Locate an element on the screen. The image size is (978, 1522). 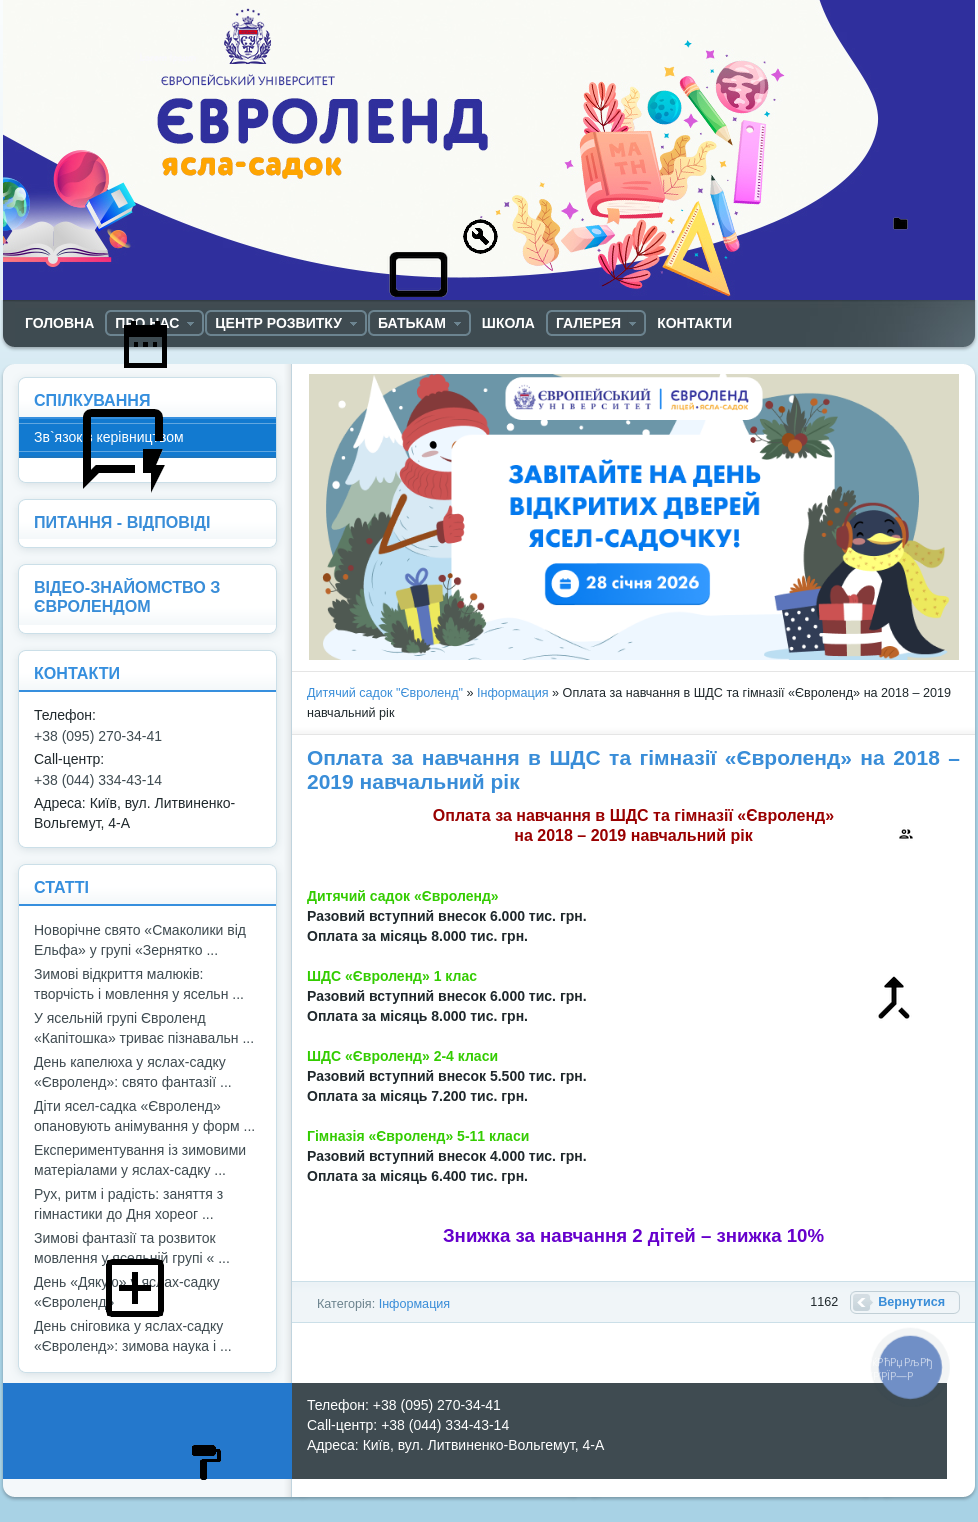
apply formatting style to selected content is located at coordinates (205, 1462).